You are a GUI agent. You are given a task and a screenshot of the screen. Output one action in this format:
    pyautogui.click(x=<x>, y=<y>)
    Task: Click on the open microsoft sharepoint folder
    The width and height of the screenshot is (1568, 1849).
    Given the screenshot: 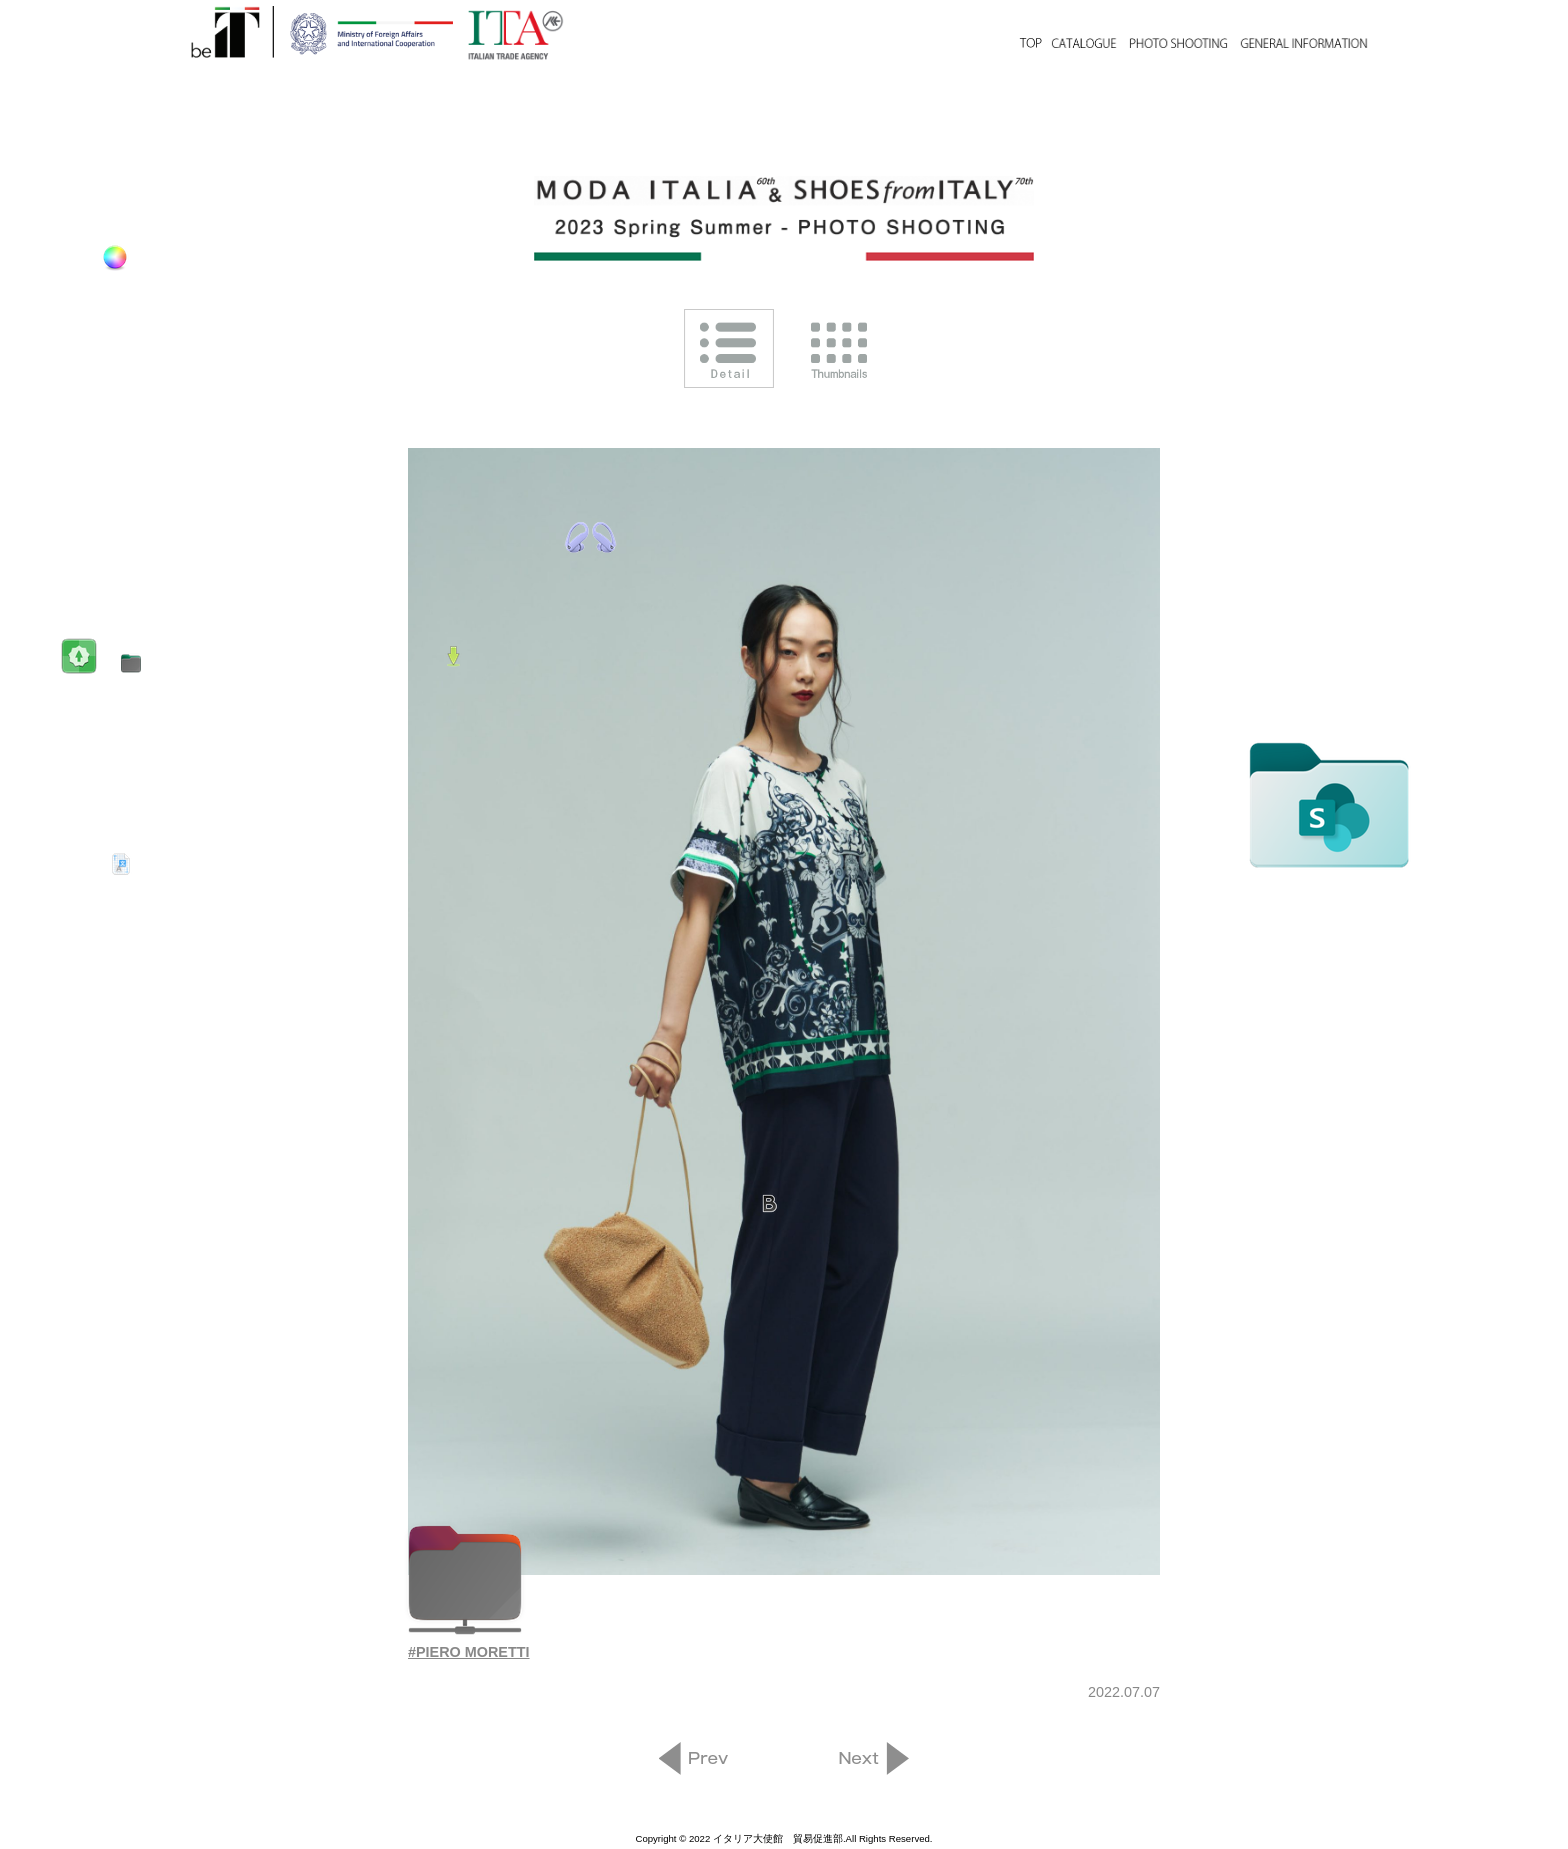 What is the action you would take?
    pyautogui.click(x=1328, y=809)
    